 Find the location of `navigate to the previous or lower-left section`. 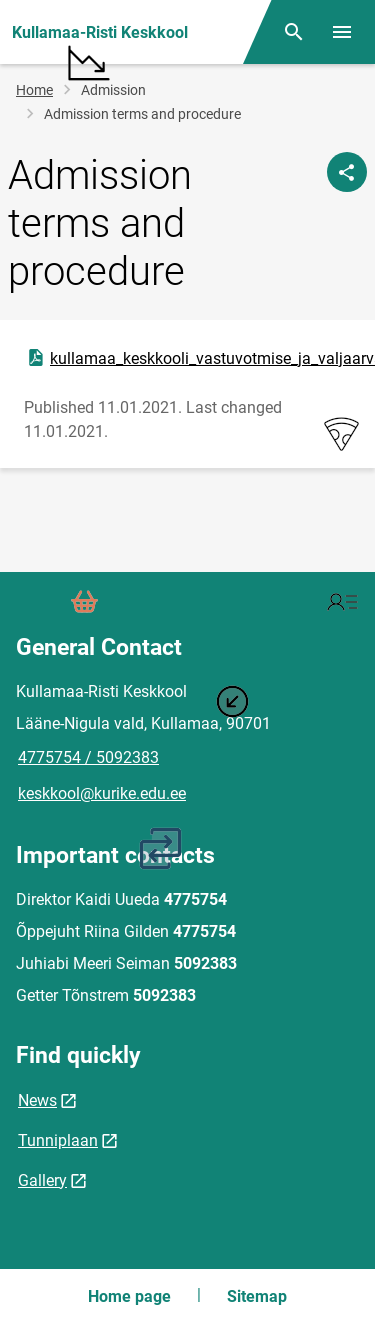

navigate to the previous or lower-left section is located at coordinates (232, 701).